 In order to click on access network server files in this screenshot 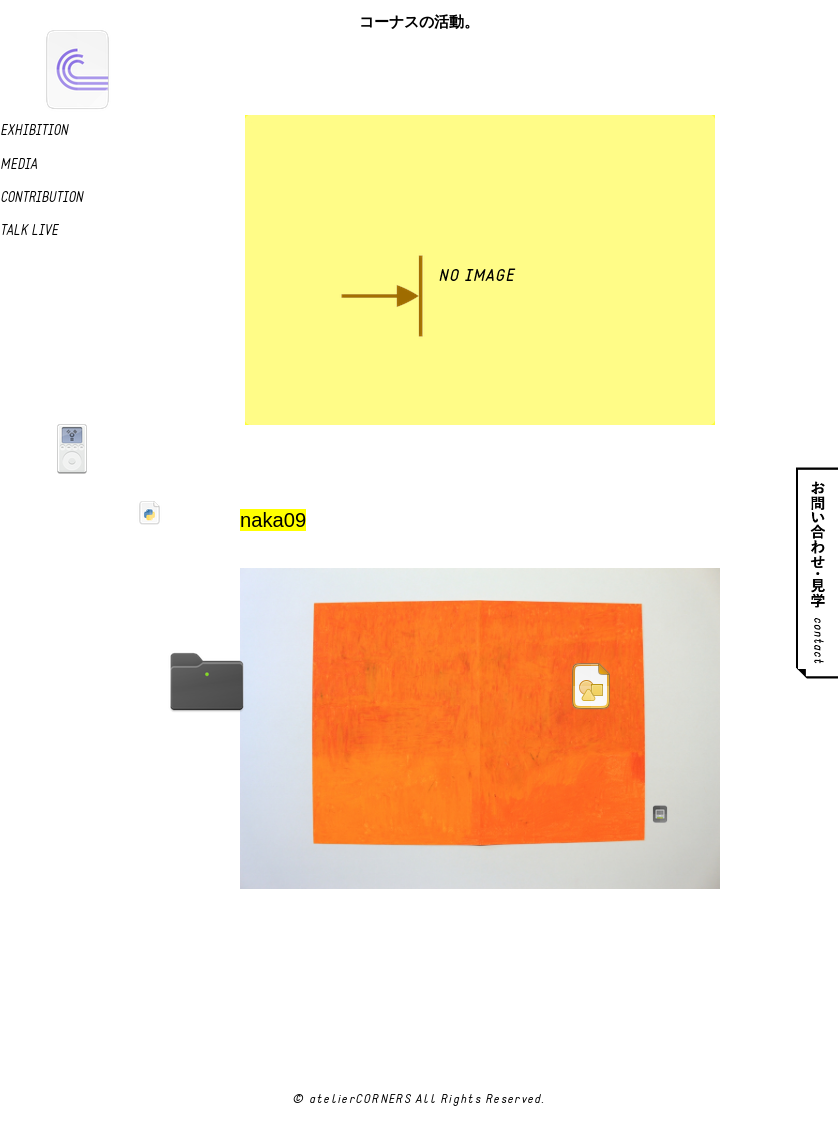, I will do `click(206, 683)`.